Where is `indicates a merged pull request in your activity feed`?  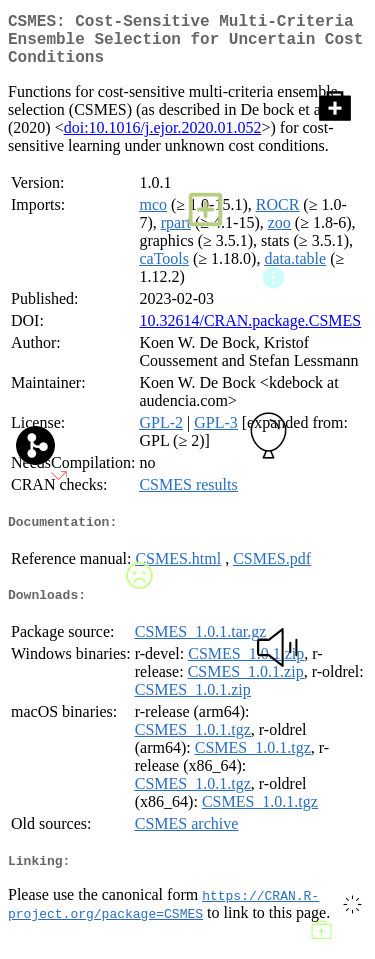
indicates a merged pull request in your activity feed is located at coordinates (35, 445).